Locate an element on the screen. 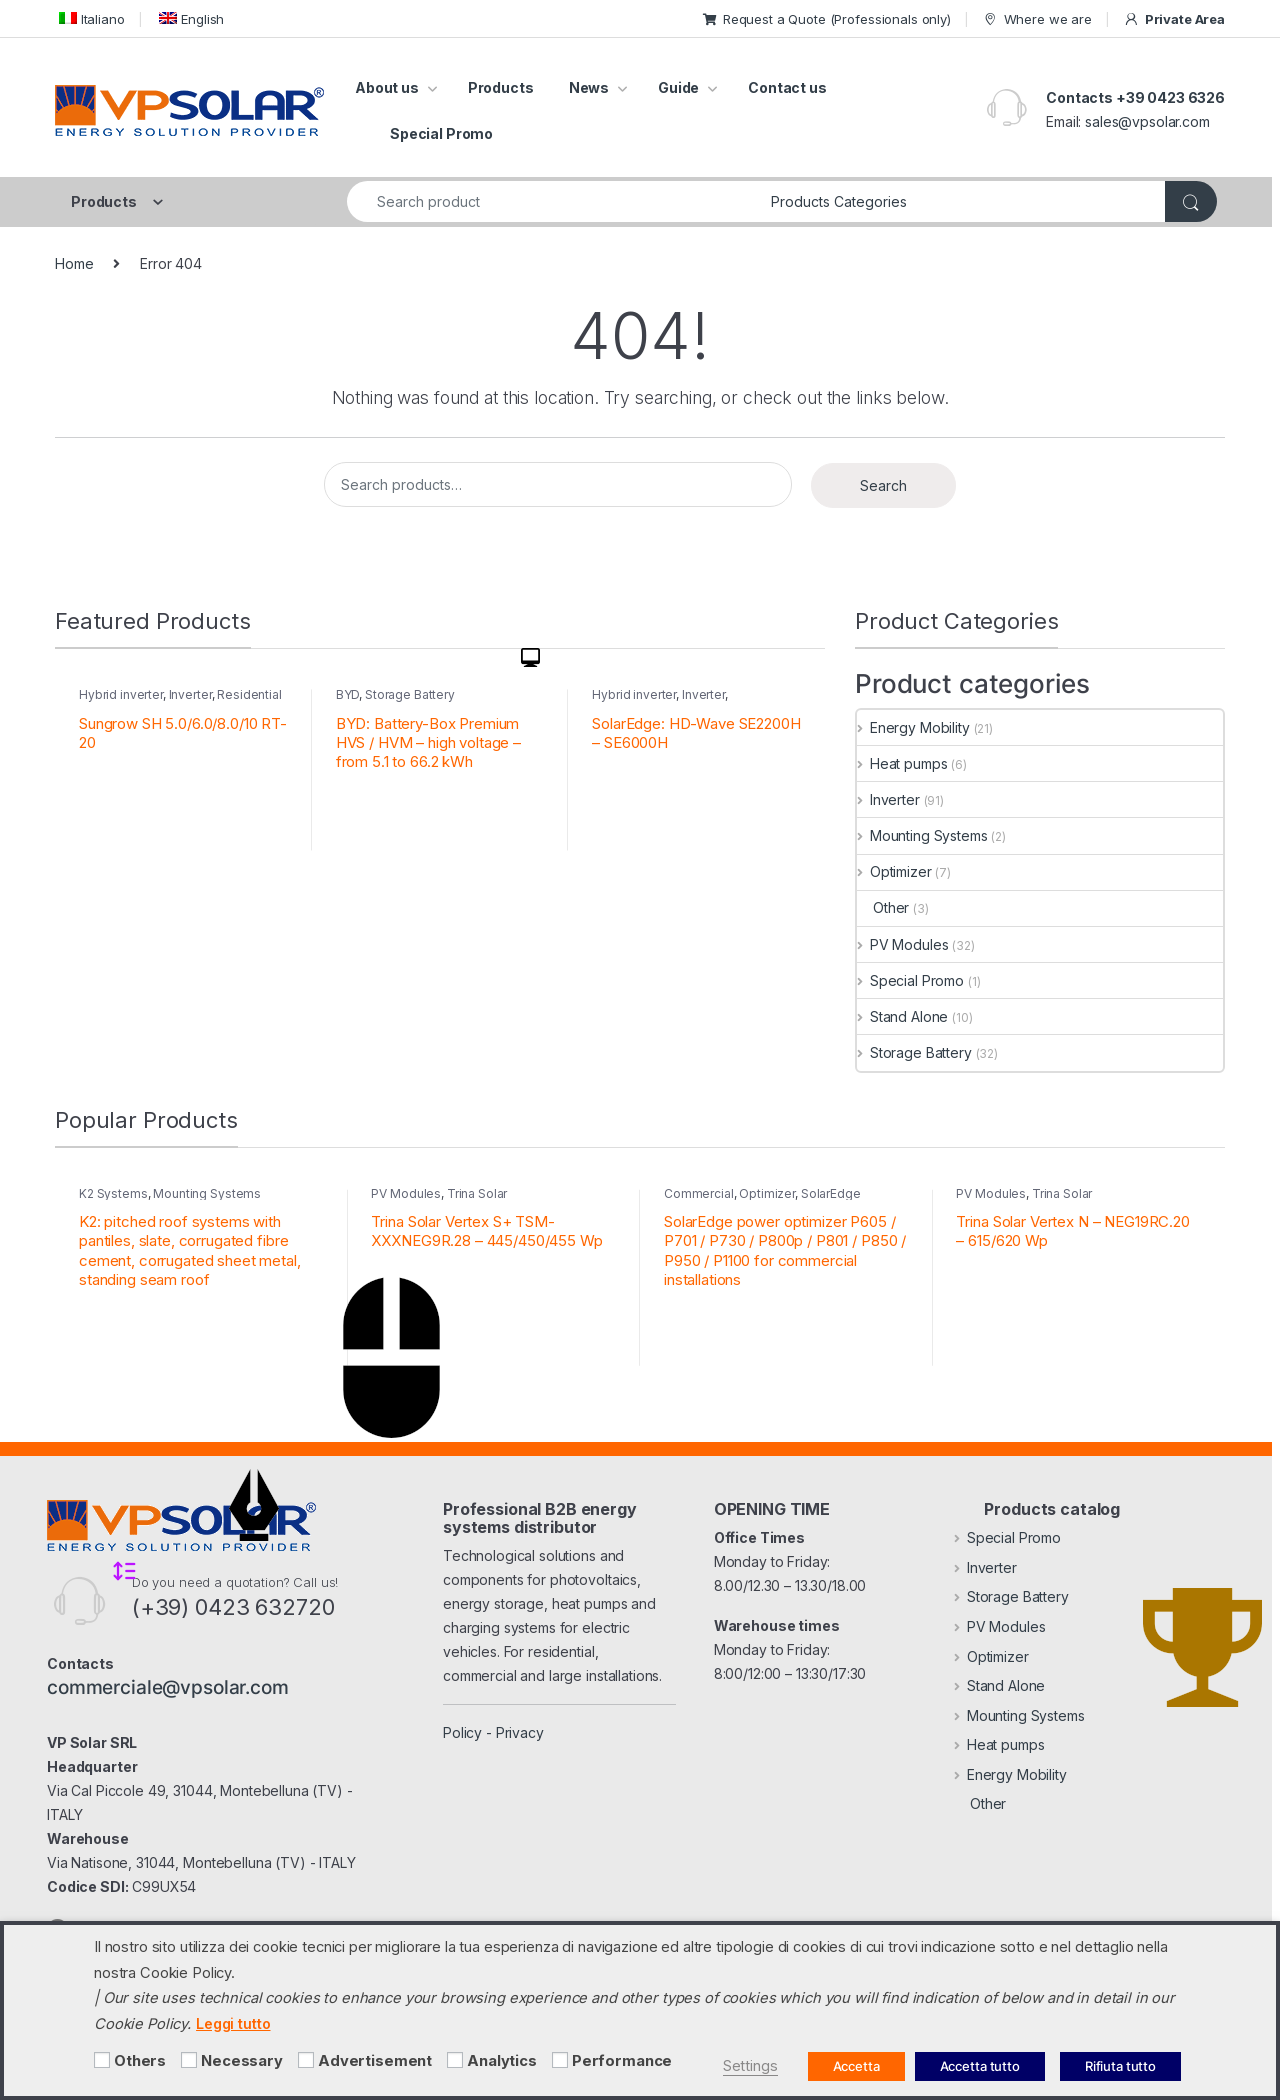 The image size is (1280, 2100). access vector drawing tools is located at coordinates (254, 1505).